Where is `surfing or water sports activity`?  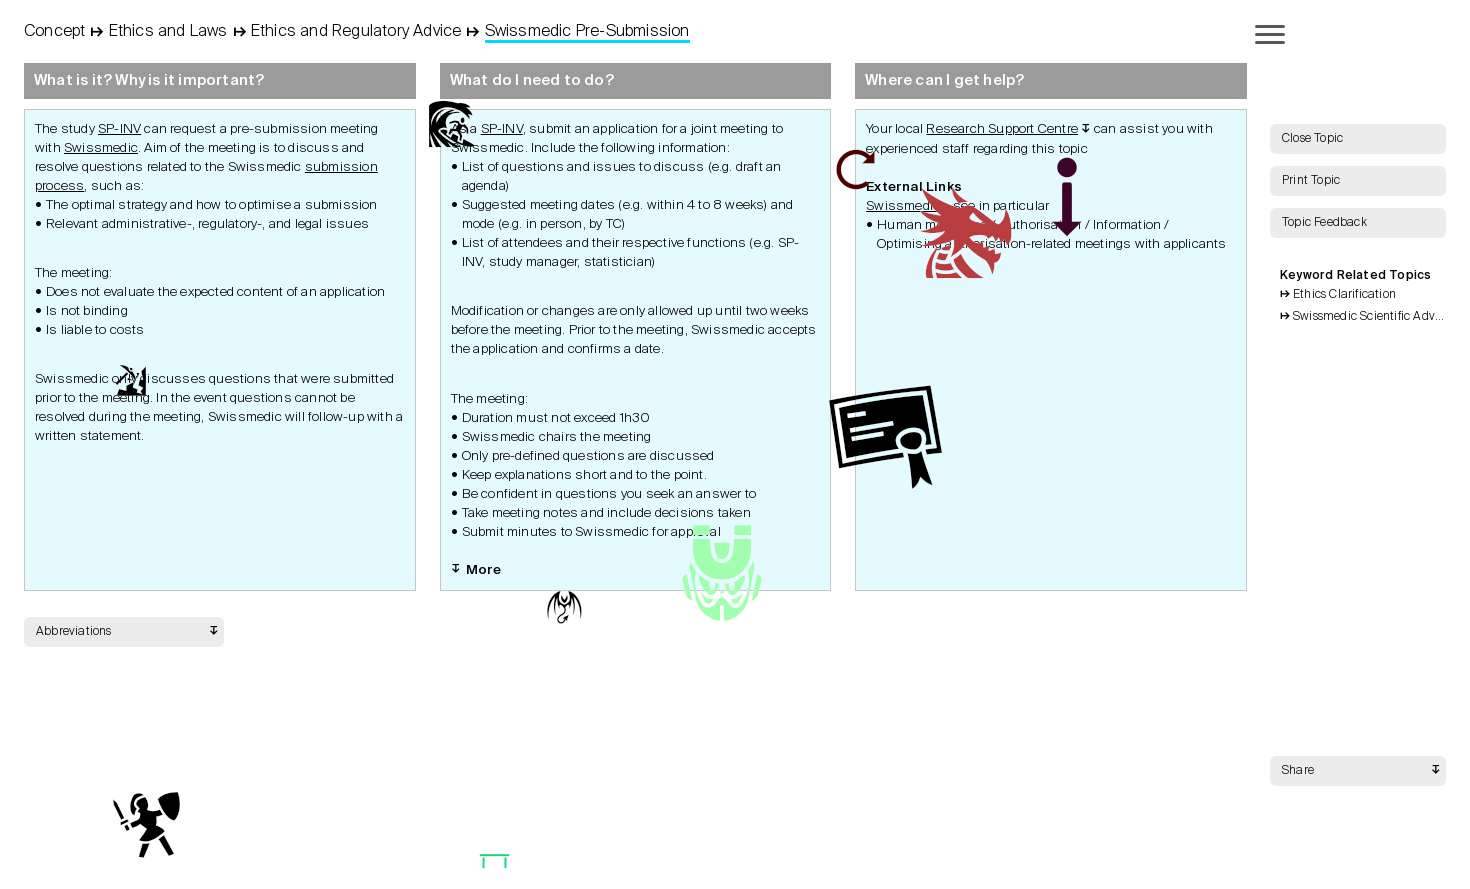
surfing or water sports activity is located at coordinates (452, 124).